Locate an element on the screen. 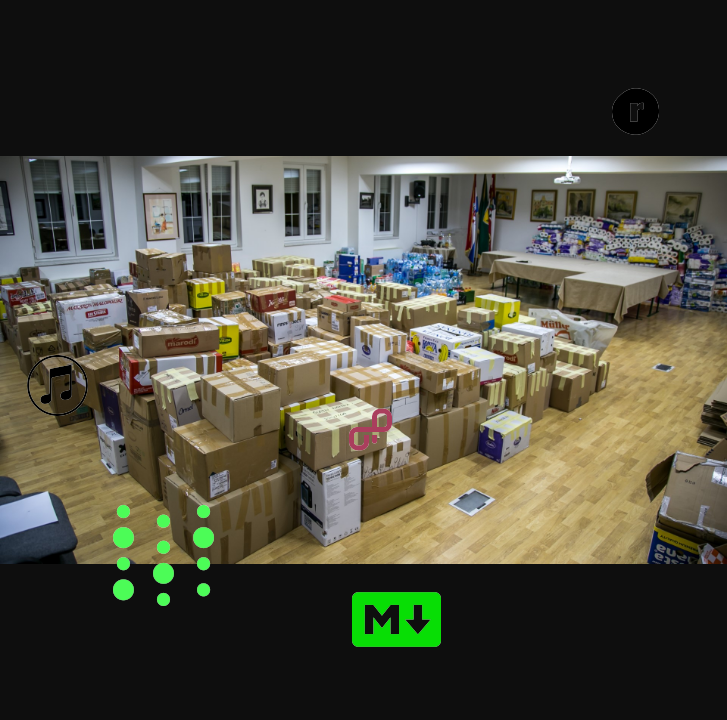  open the OpenProject app is located at coordinates (370, 429).